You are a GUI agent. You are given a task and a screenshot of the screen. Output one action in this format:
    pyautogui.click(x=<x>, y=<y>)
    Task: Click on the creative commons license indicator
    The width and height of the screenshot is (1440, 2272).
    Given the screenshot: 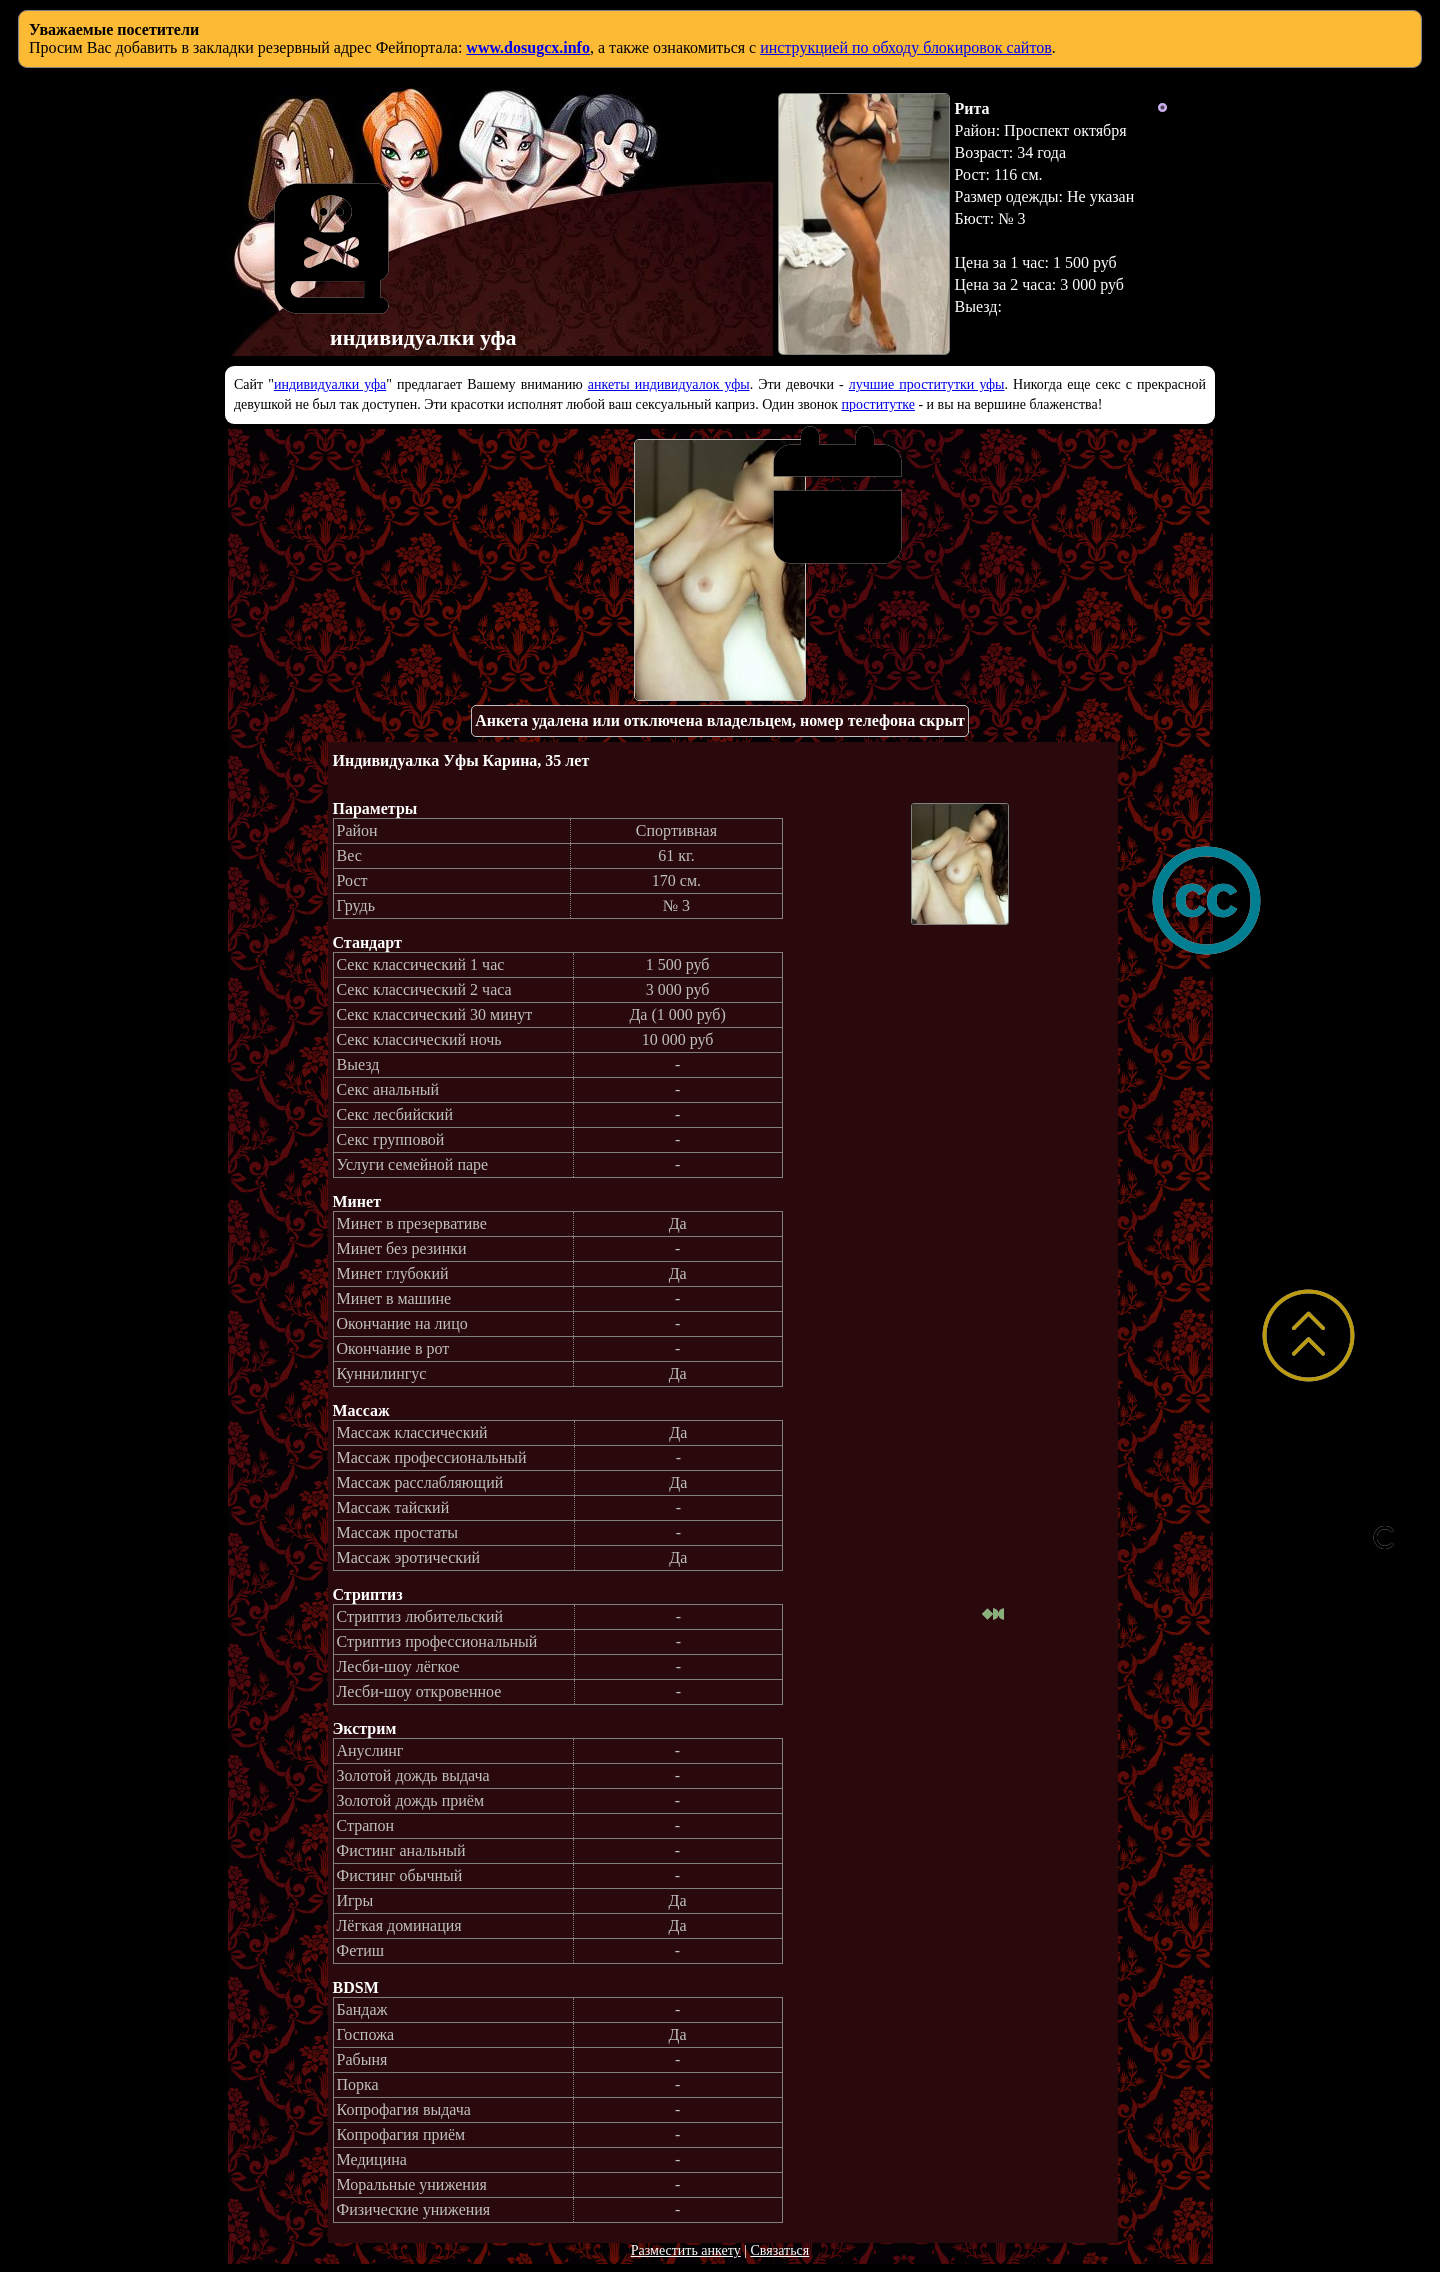 What is the action you would take?
    pyautogui.click(x=1206, y=900)
    